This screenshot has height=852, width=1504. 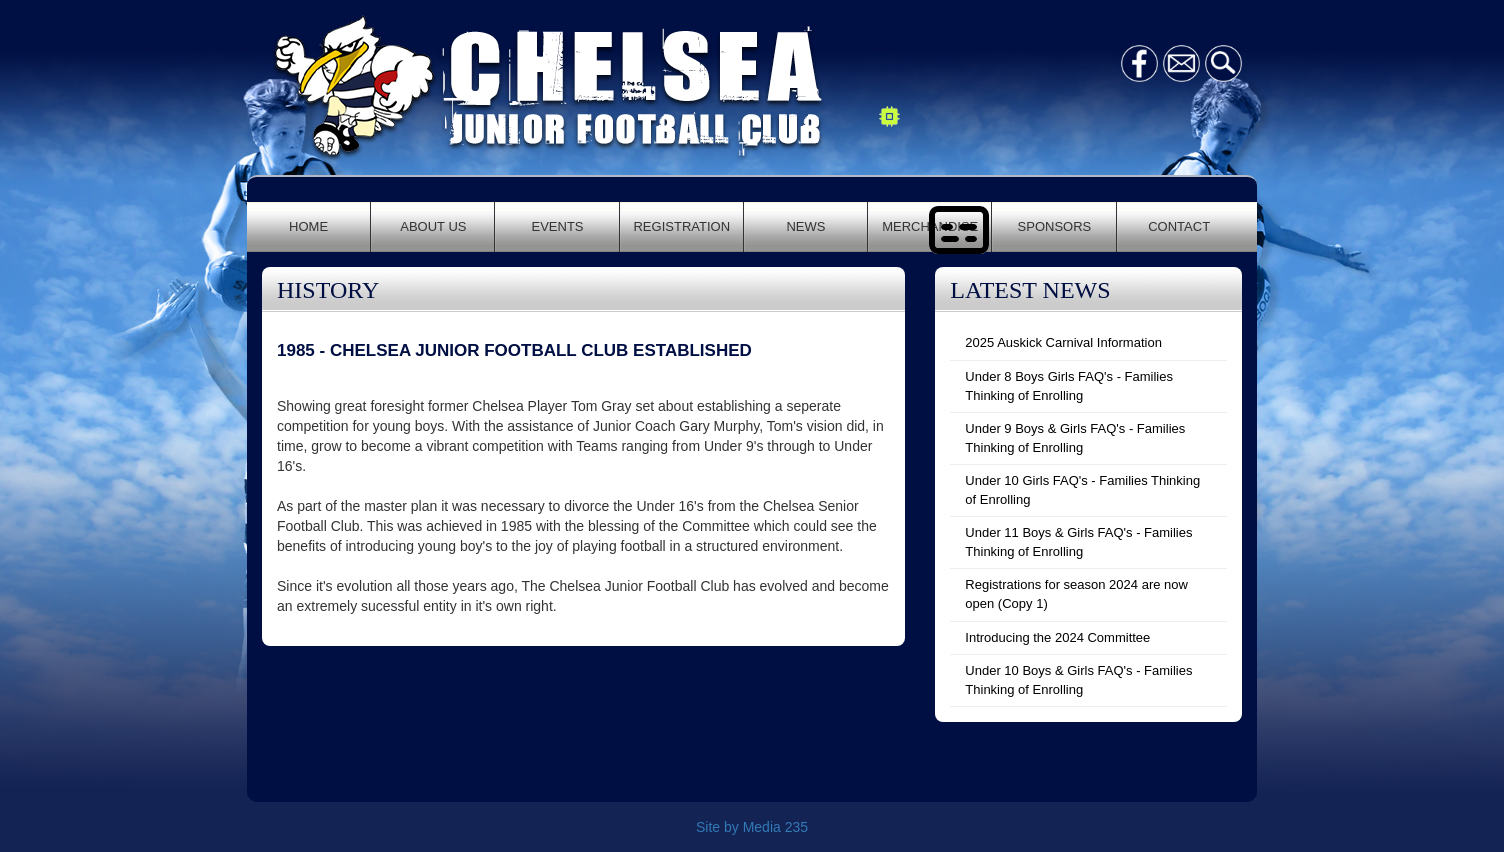 I want to click on enable closed captions or subtitles, so click(x=959, y=230).